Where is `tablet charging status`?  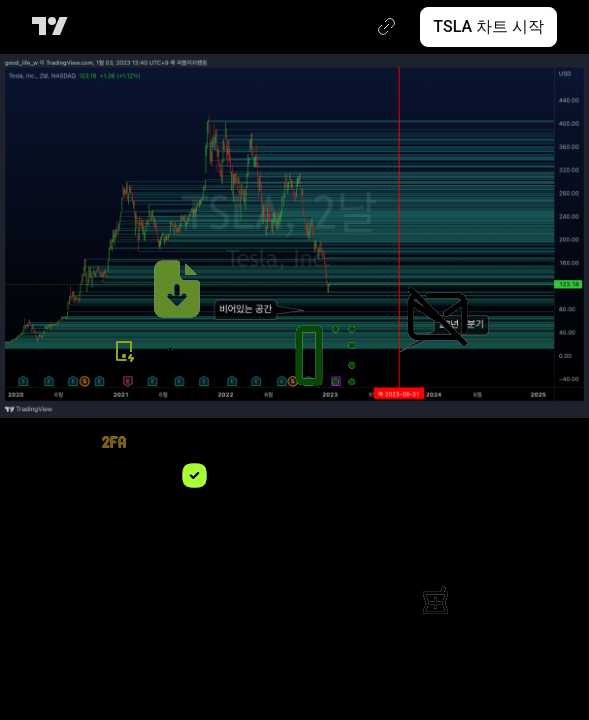 tablet charging status is located at coordinates (124, 351).